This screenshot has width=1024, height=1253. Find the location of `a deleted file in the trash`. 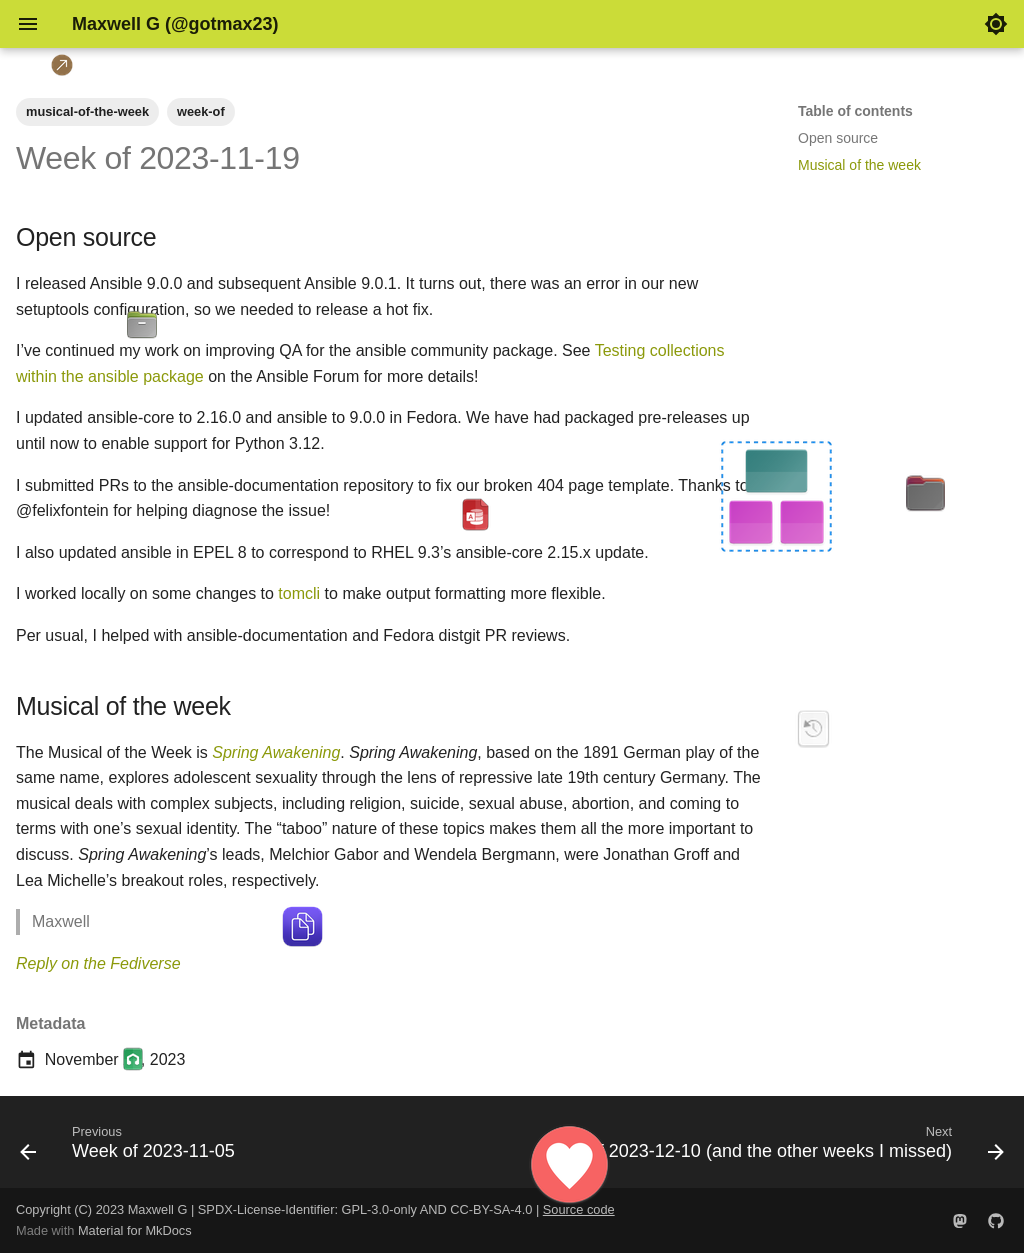

a deleted file in the trash is located at coordinates (813, 728).